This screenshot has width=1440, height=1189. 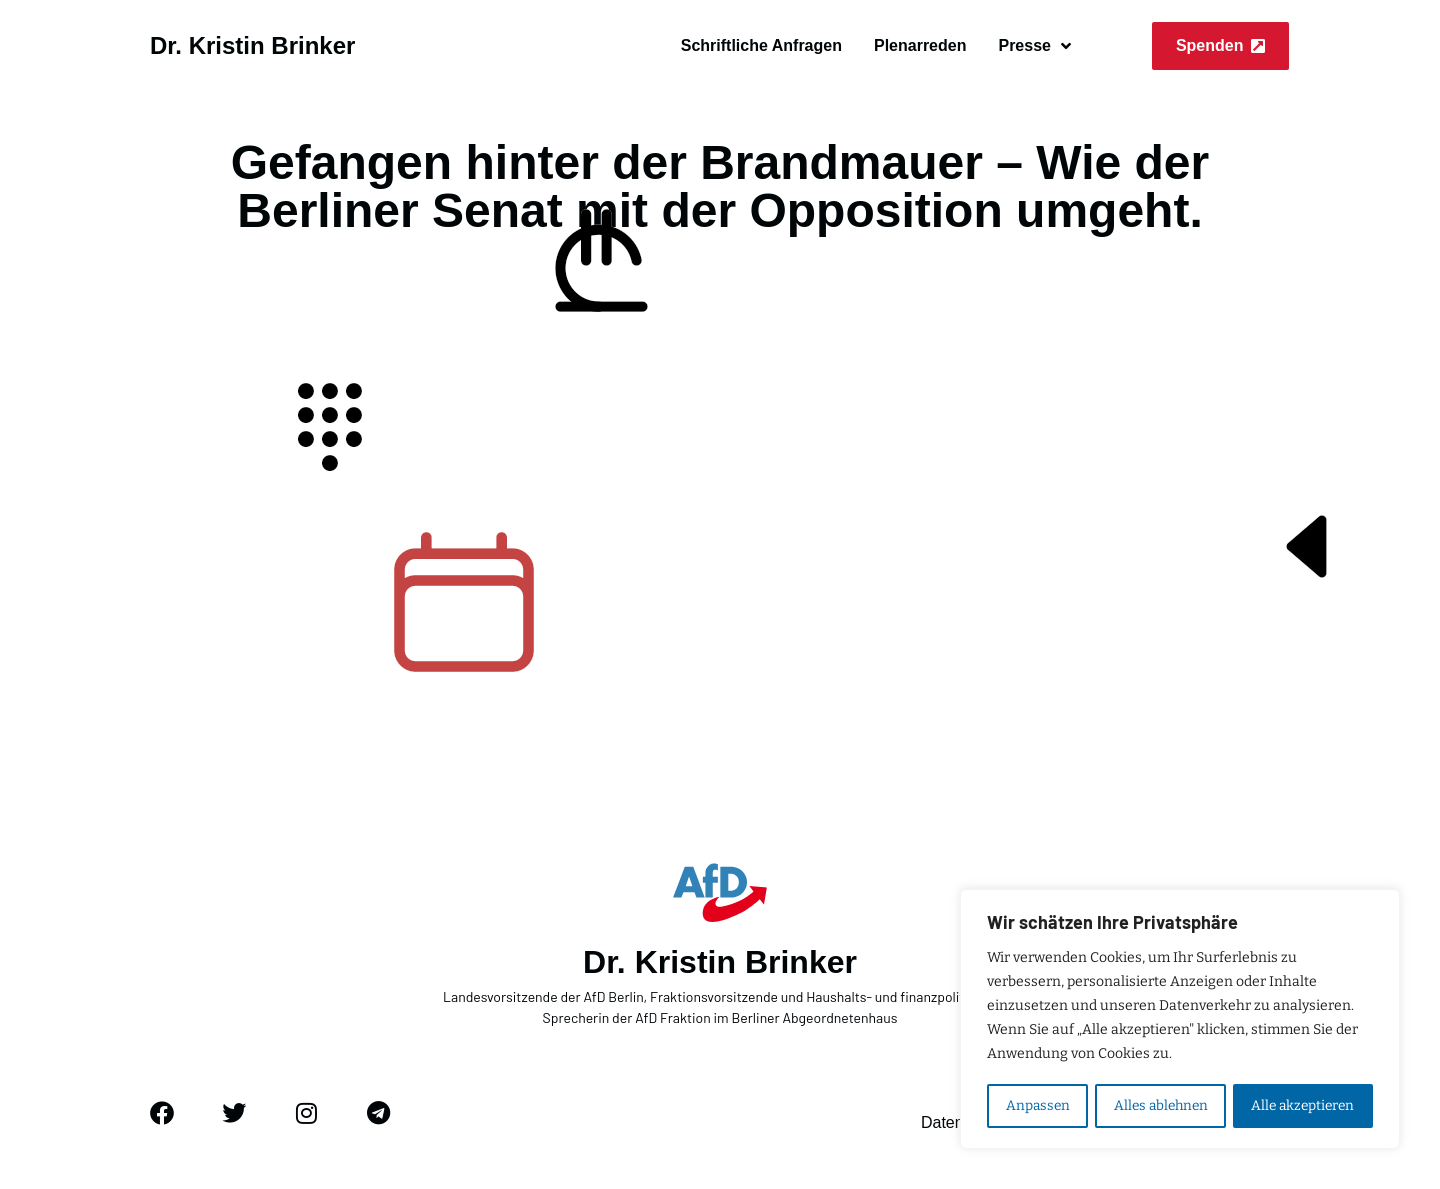 I want to click on indicates georgian lari currency, so click(x=601, y=260).